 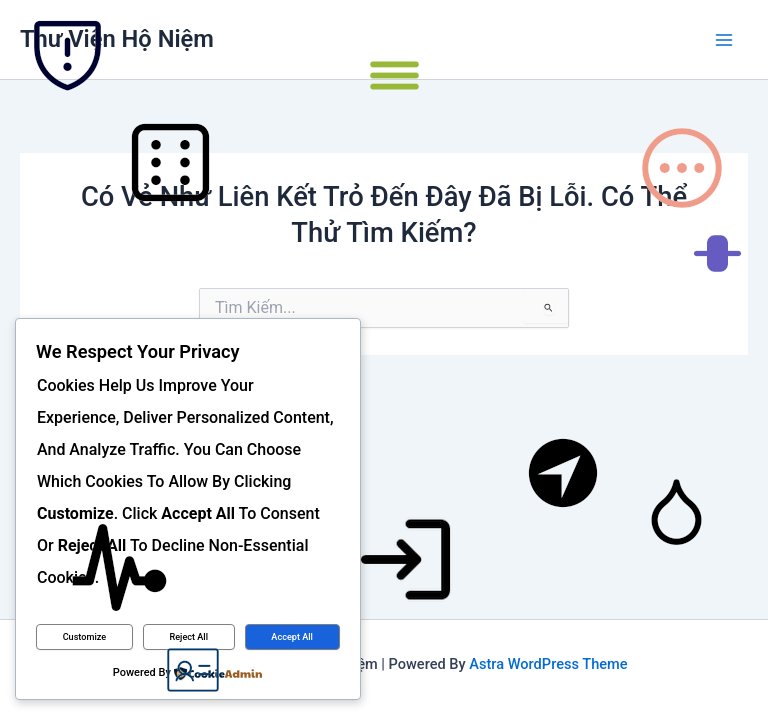 I want to click on security warning or potential threat detected, so click(x=67, y=51).